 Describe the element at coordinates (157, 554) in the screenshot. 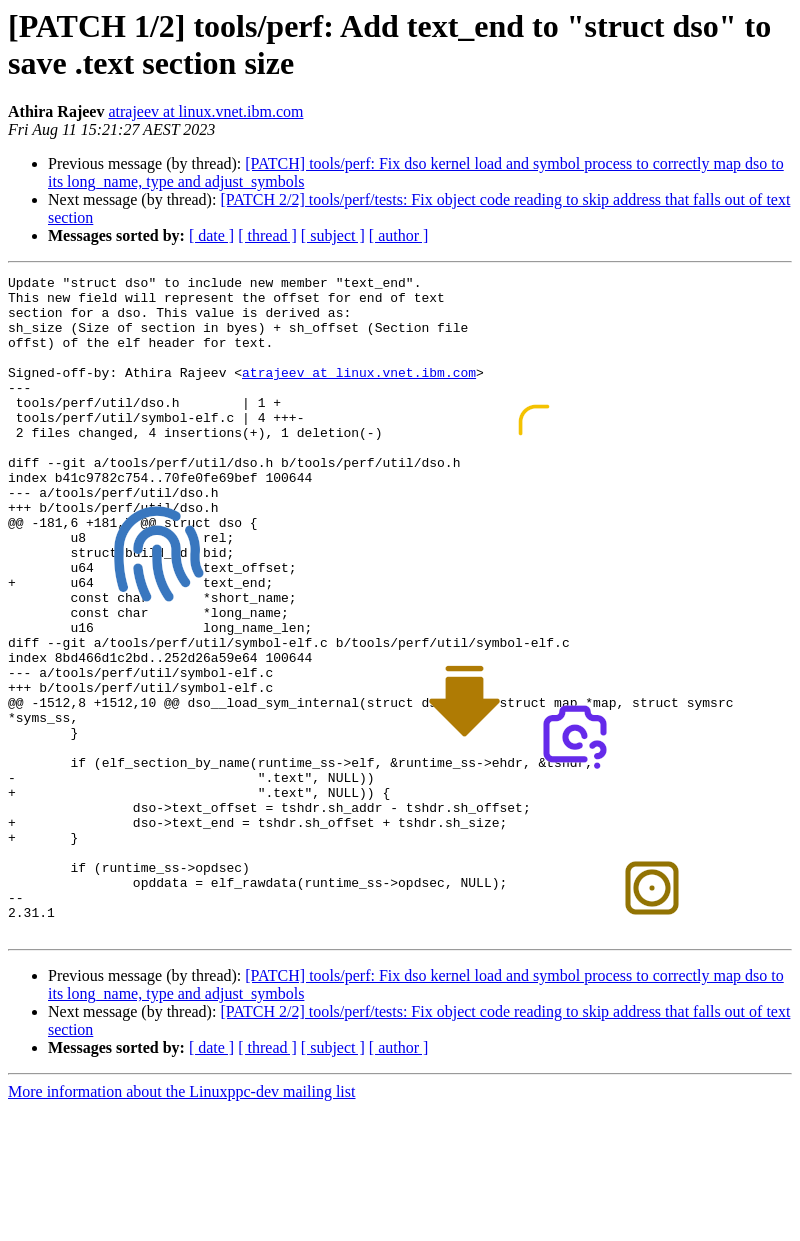

I see `enable biometric authentication` at that location.